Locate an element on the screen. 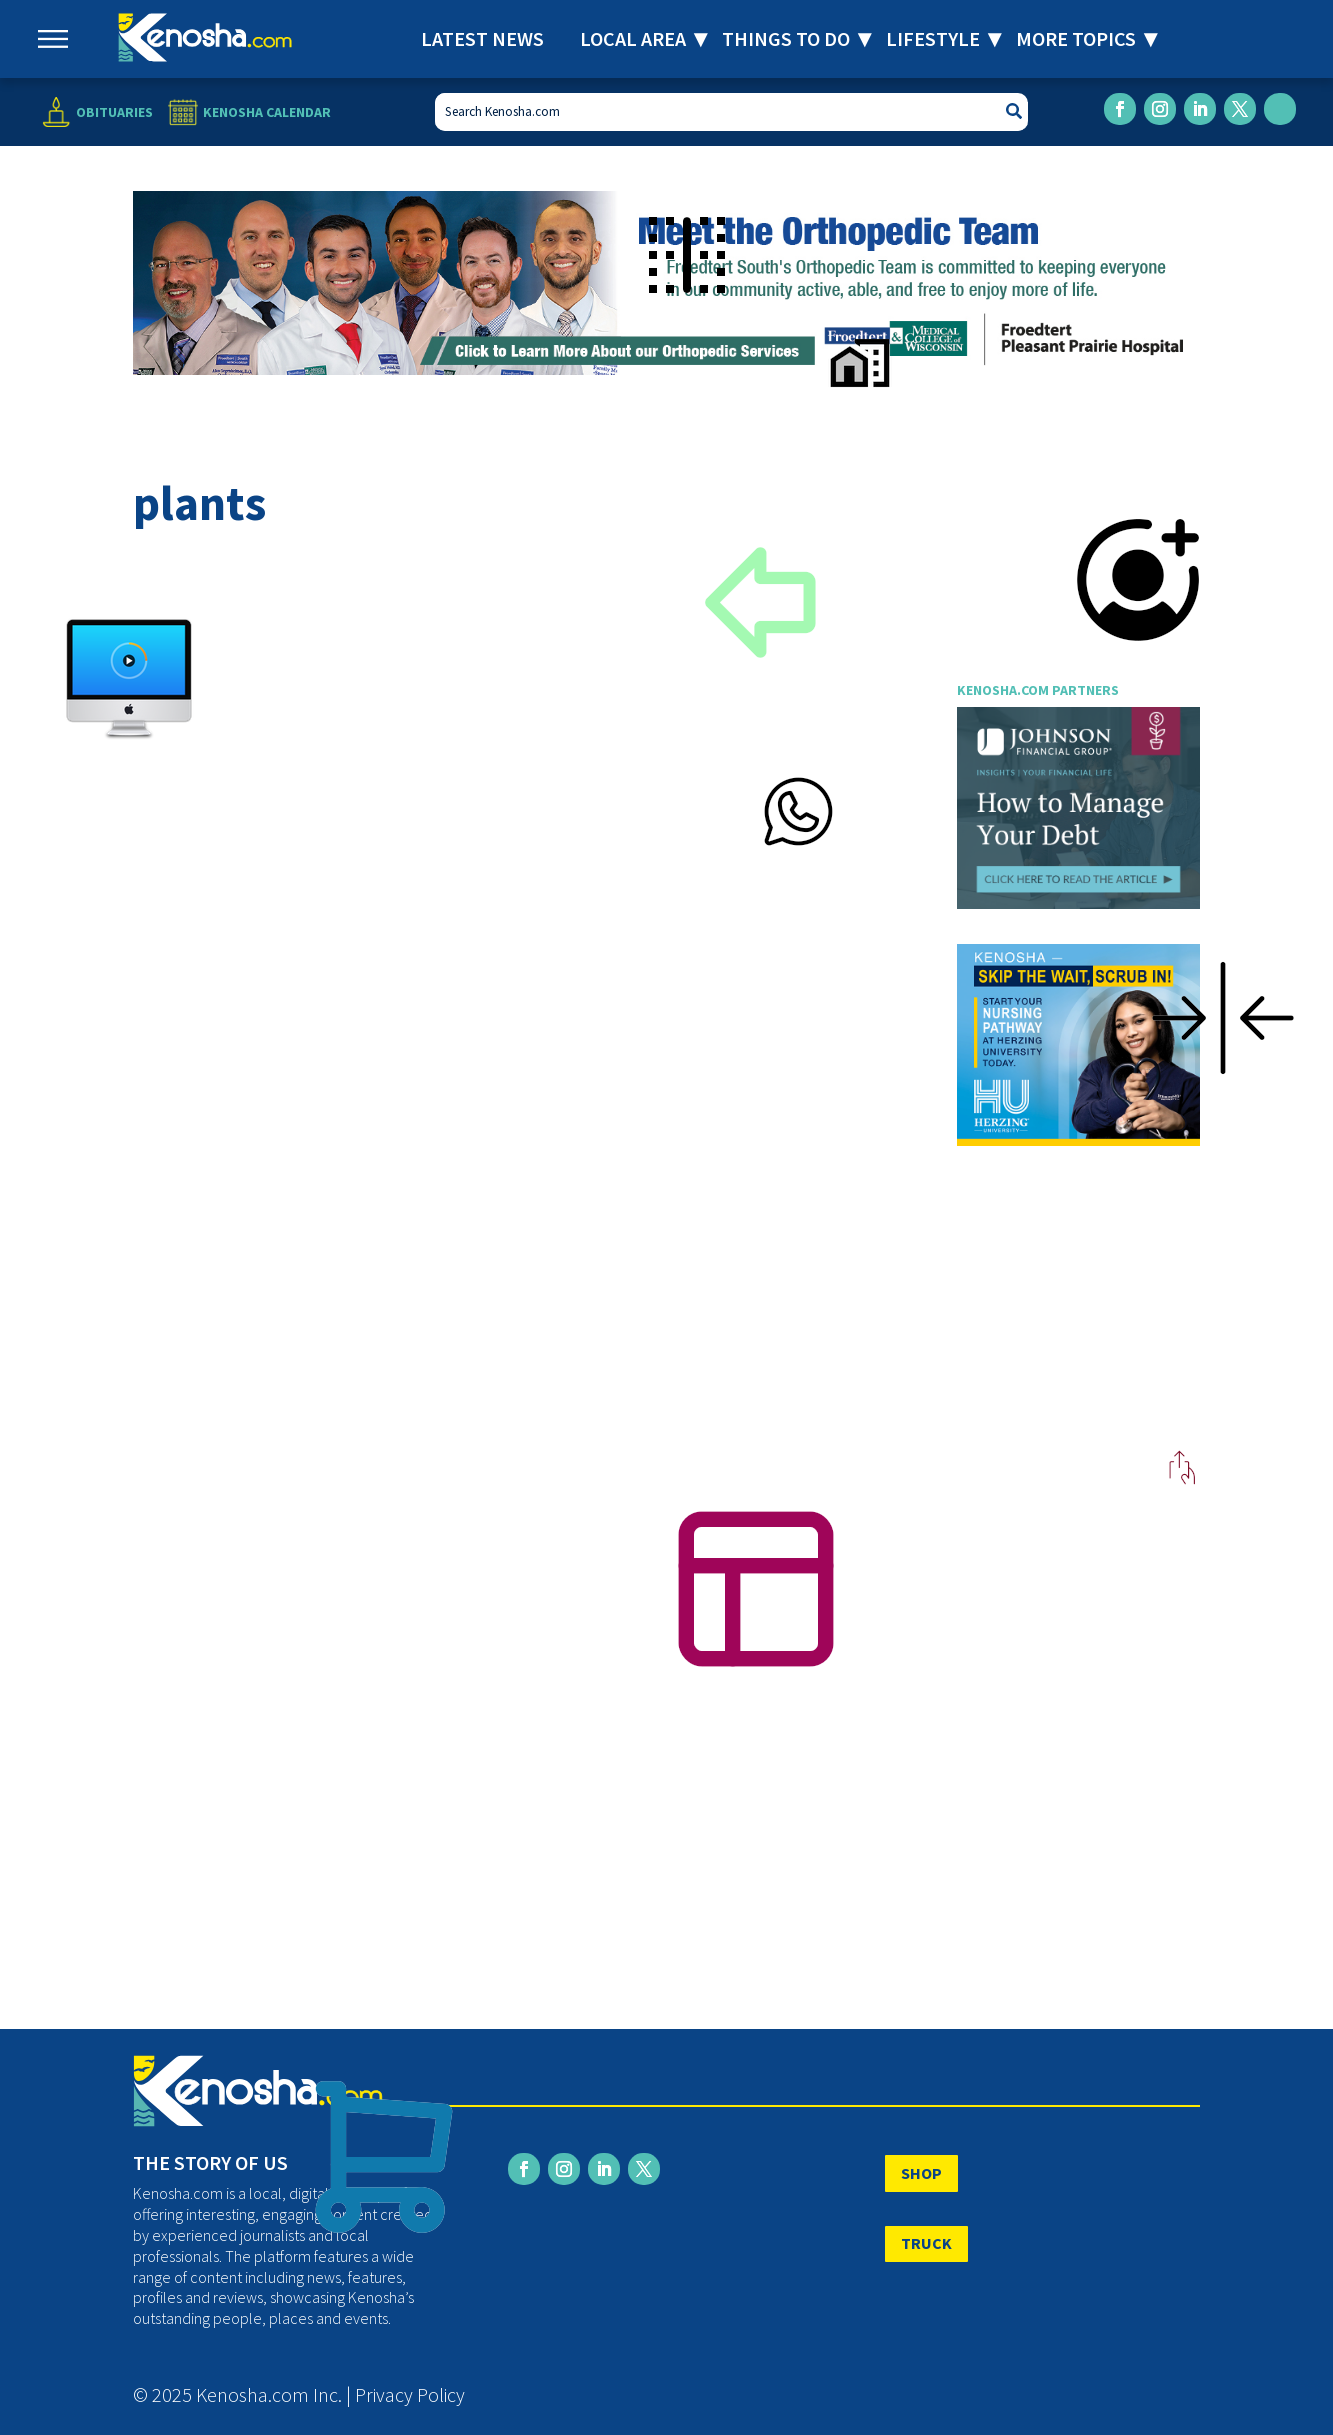  view your shopping cart is located at coordinates (384, 2157).